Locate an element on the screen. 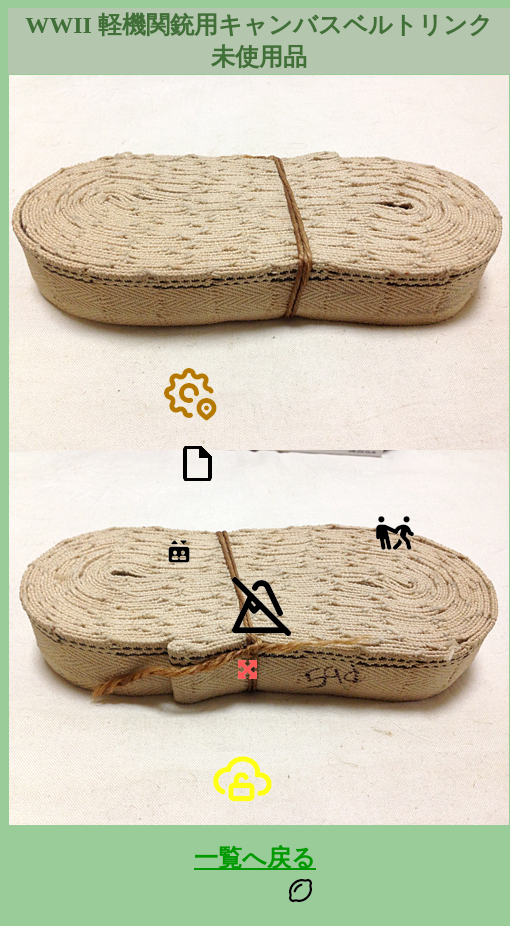 This screenshot has height=926, width=510. cloud storage with unlocked security is located at coordinates (241, 777).